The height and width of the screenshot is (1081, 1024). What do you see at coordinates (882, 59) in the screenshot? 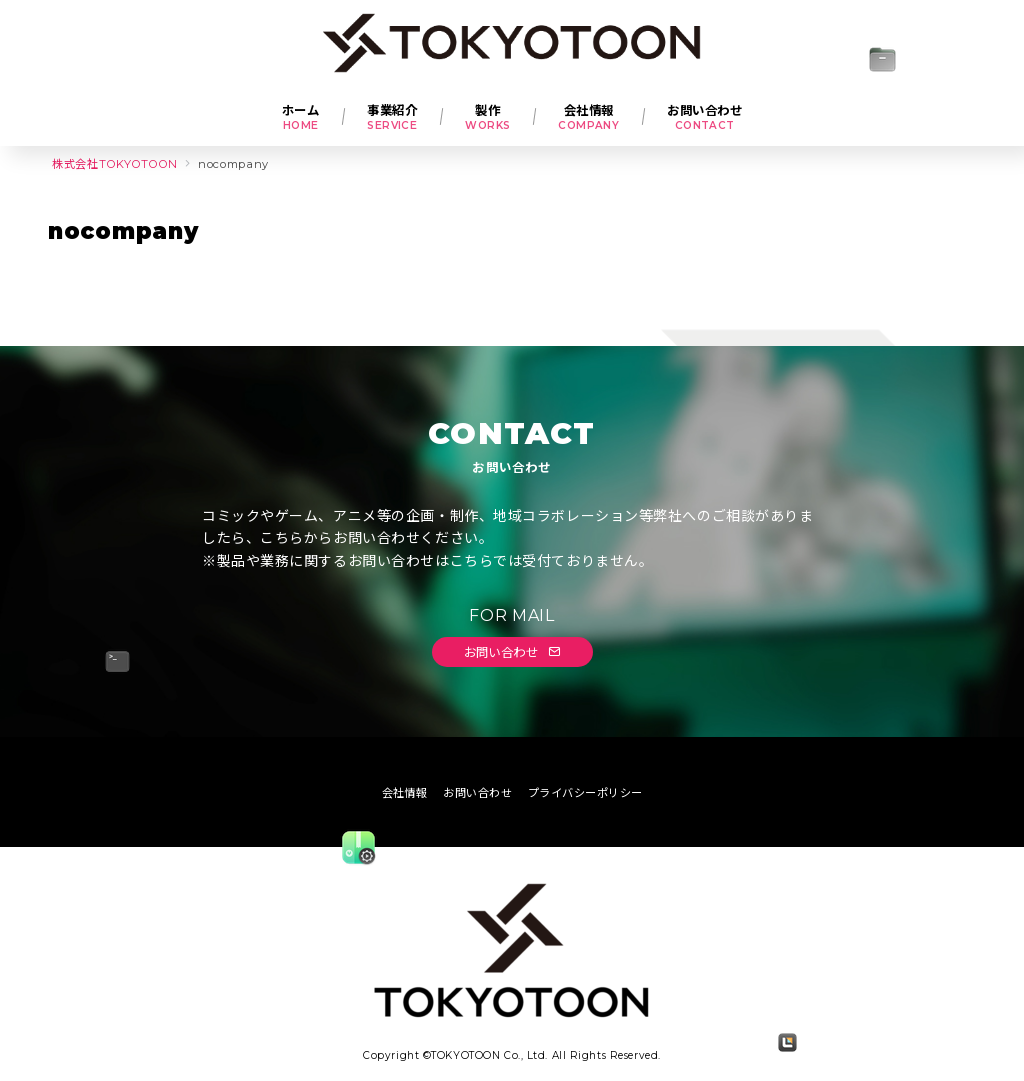
I see `open the file manager application` at bounding box center [882, 59].